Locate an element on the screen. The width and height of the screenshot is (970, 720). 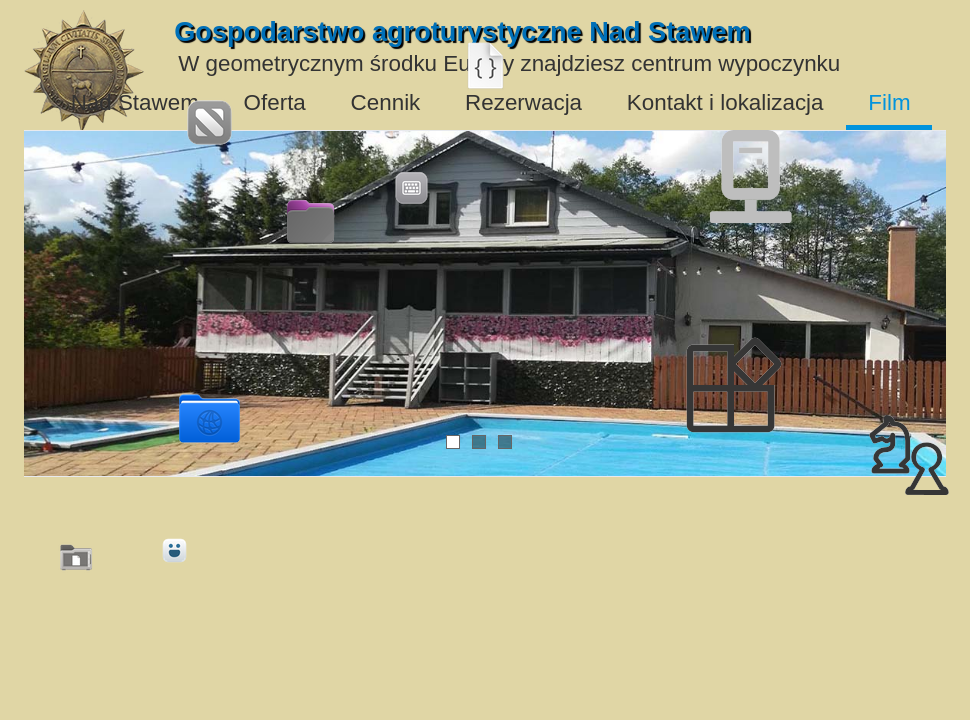
launch a boy and his blob game is located at coordinates (174, 550).